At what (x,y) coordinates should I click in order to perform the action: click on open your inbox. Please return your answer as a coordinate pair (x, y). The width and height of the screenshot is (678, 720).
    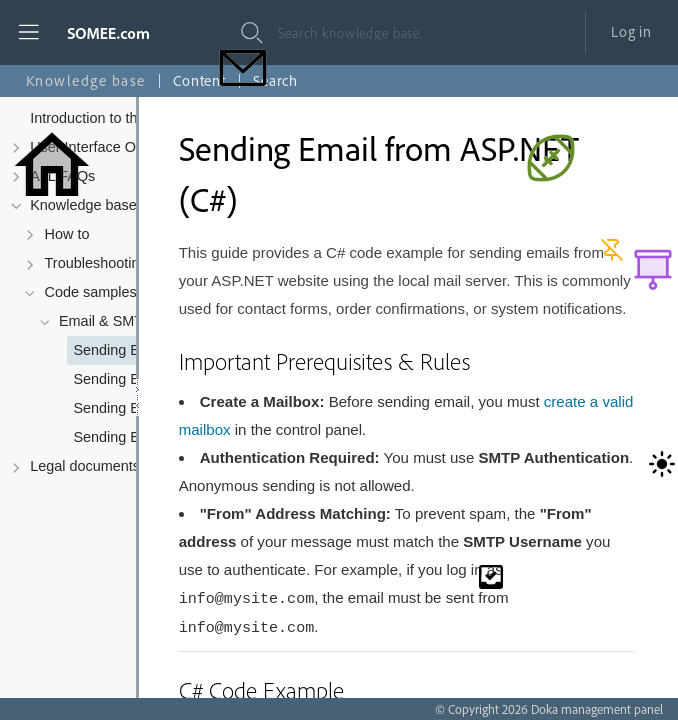
    Looking at the image, I should click on (243, 68).